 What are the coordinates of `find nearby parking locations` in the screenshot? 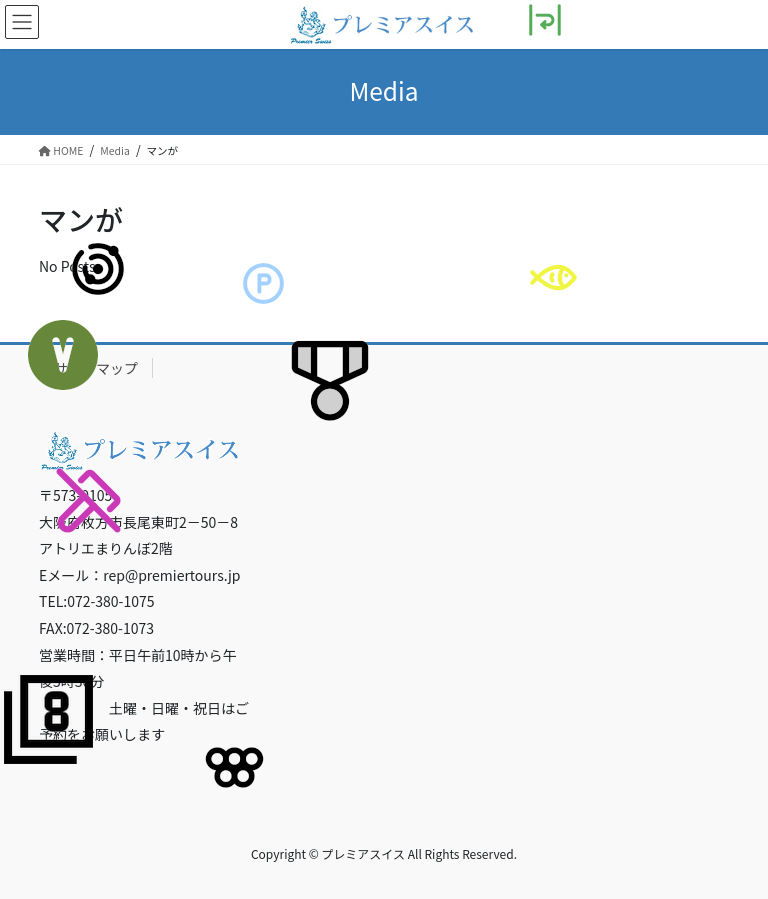 It's located at (263, 283).